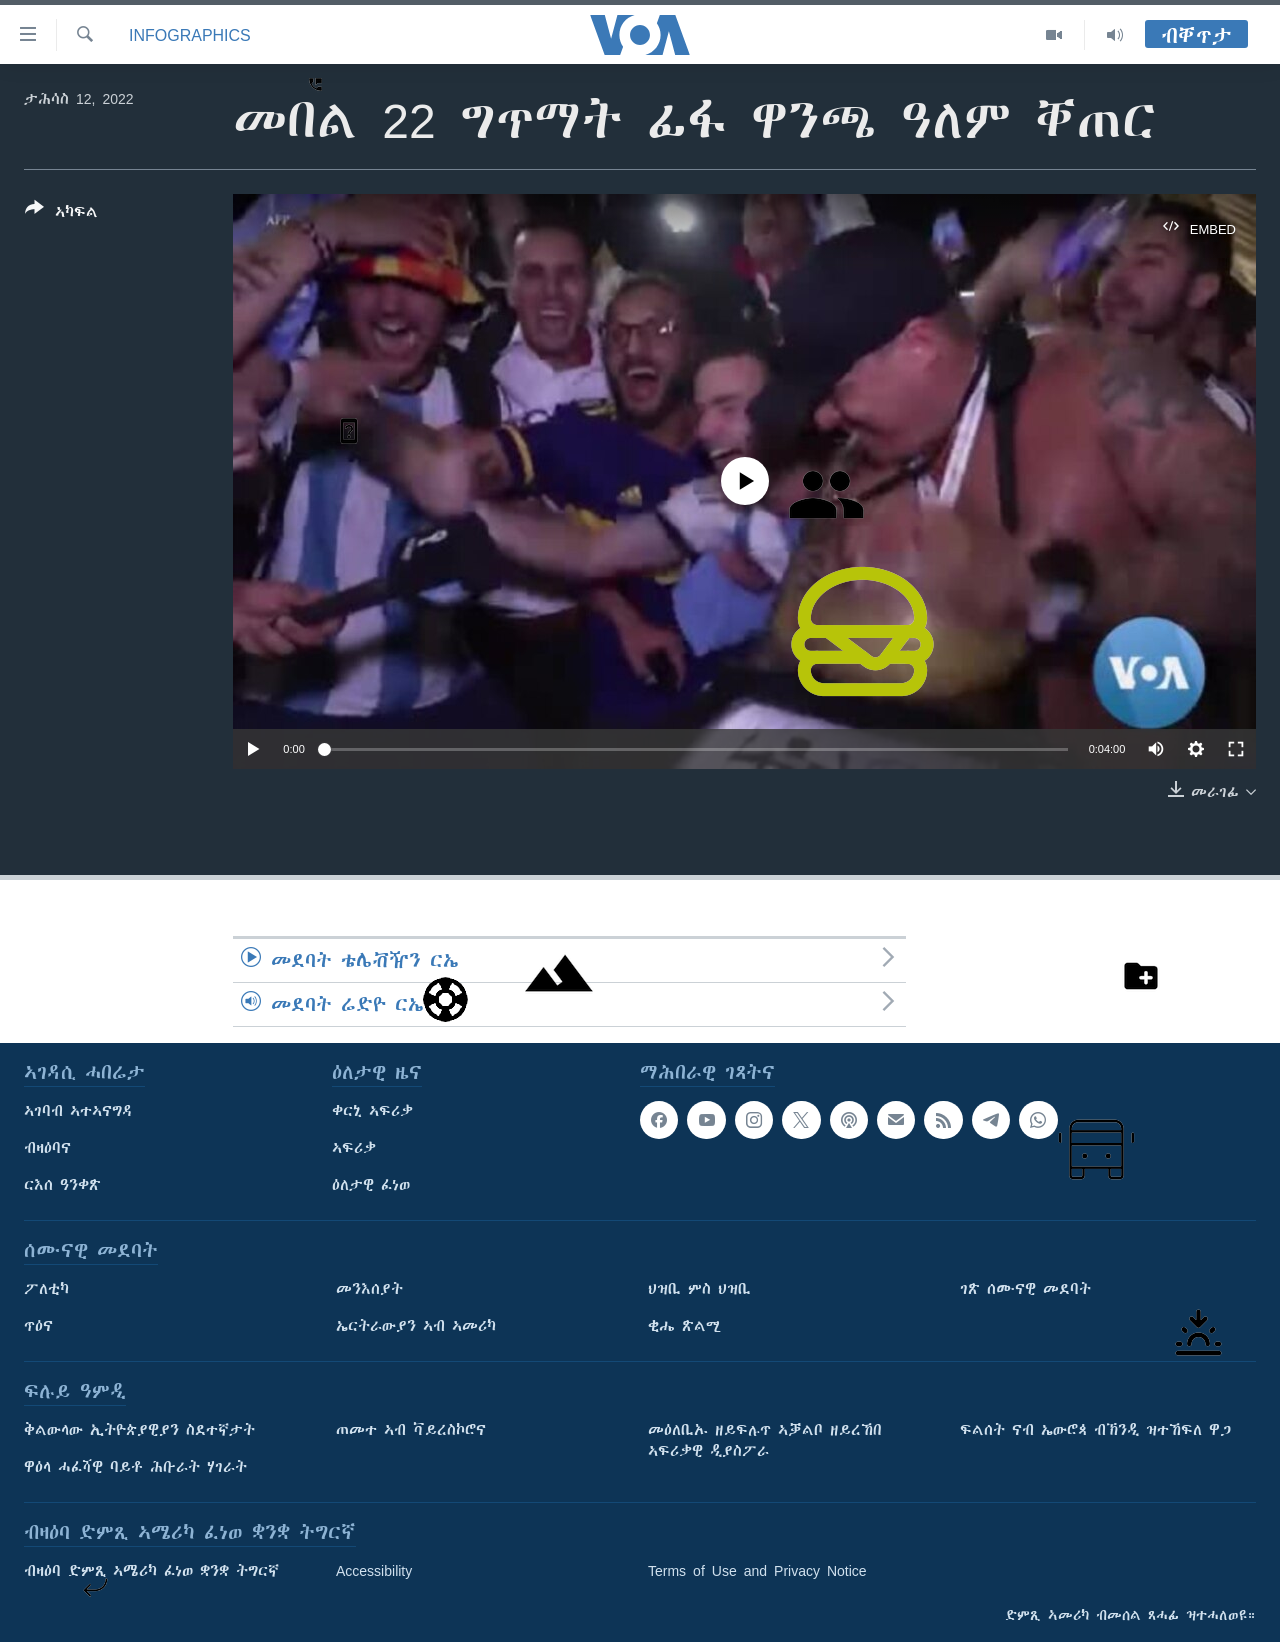  What do you see at coordinates (1096, 1149) in the screenshot?
I see `view bus routes or schedules` at bounding box center [1096, 1149].